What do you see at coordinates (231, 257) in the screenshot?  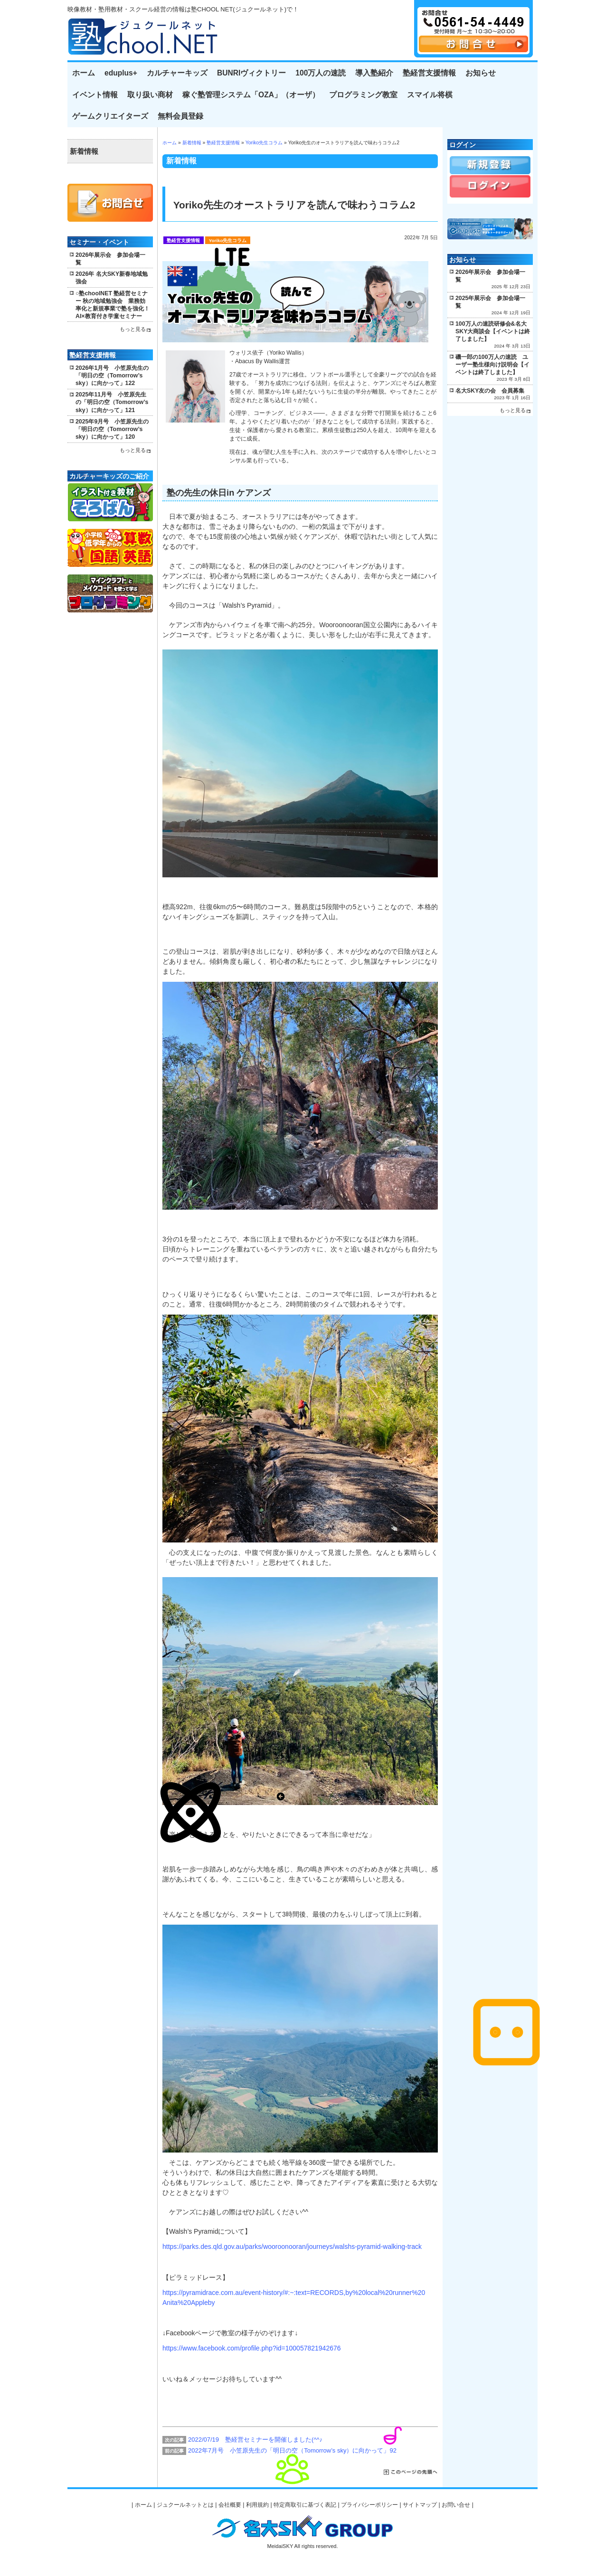 I see `indicates LTE cellular network connection` at bounding box center [231, 257].